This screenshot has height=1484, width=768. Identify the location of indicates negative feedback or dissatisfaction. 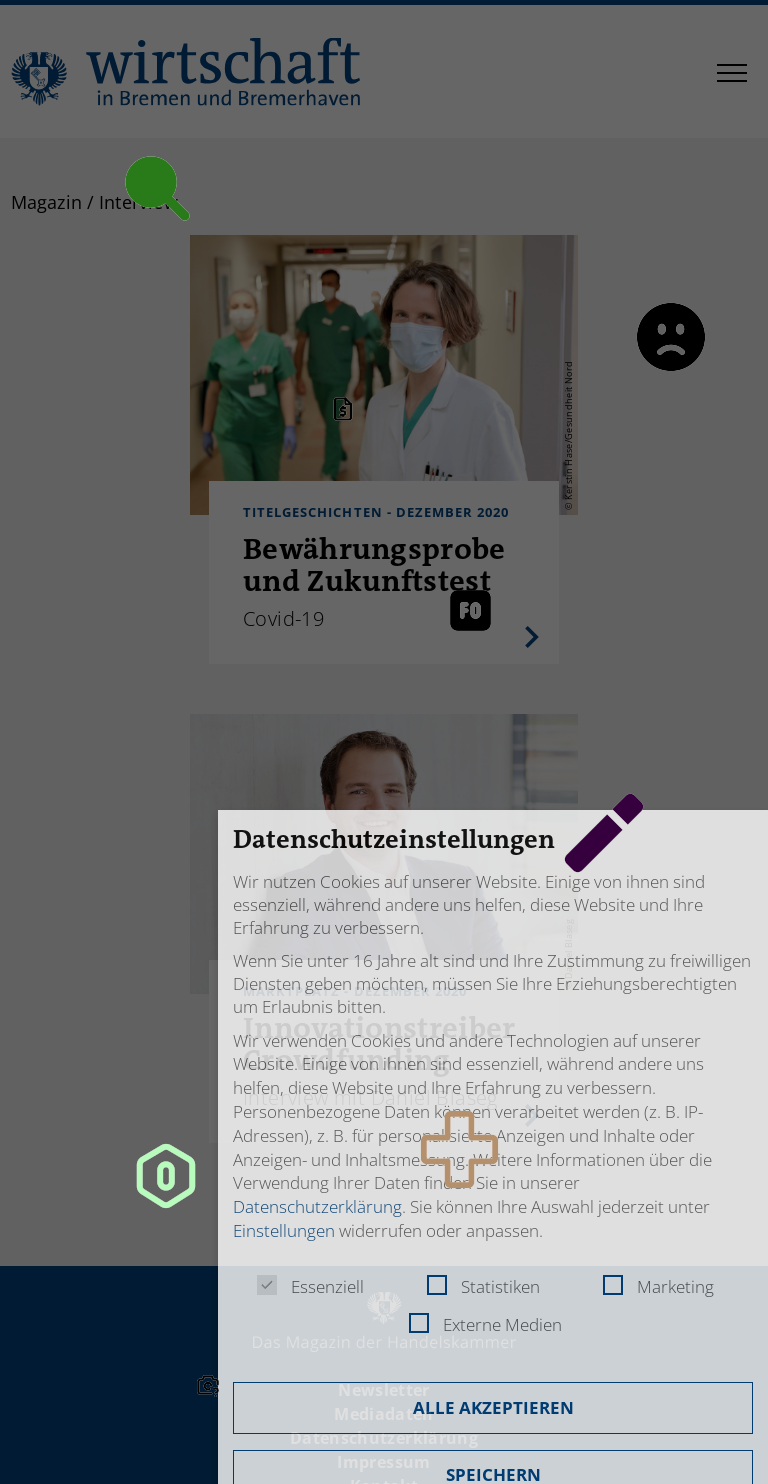
(671, 337).